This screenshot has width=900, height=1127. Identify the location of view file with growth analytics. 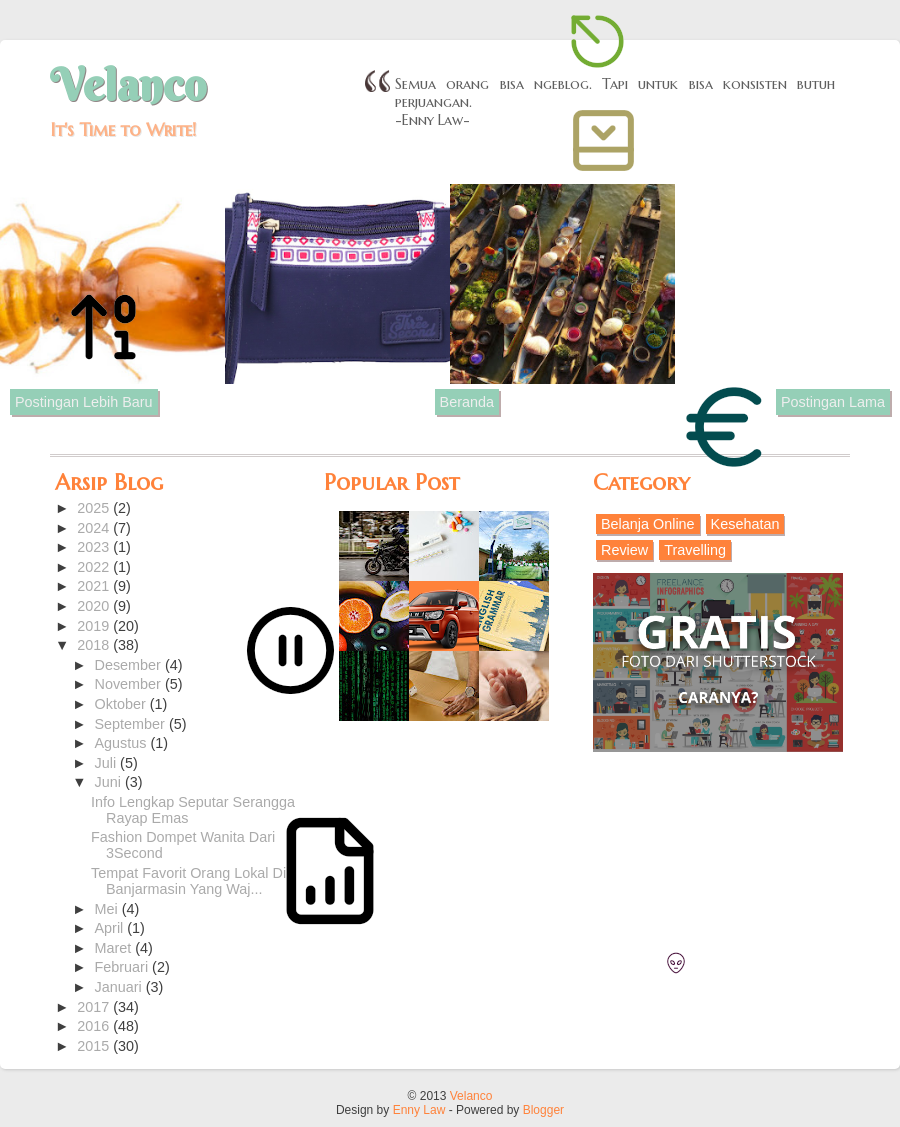
(330, 871).